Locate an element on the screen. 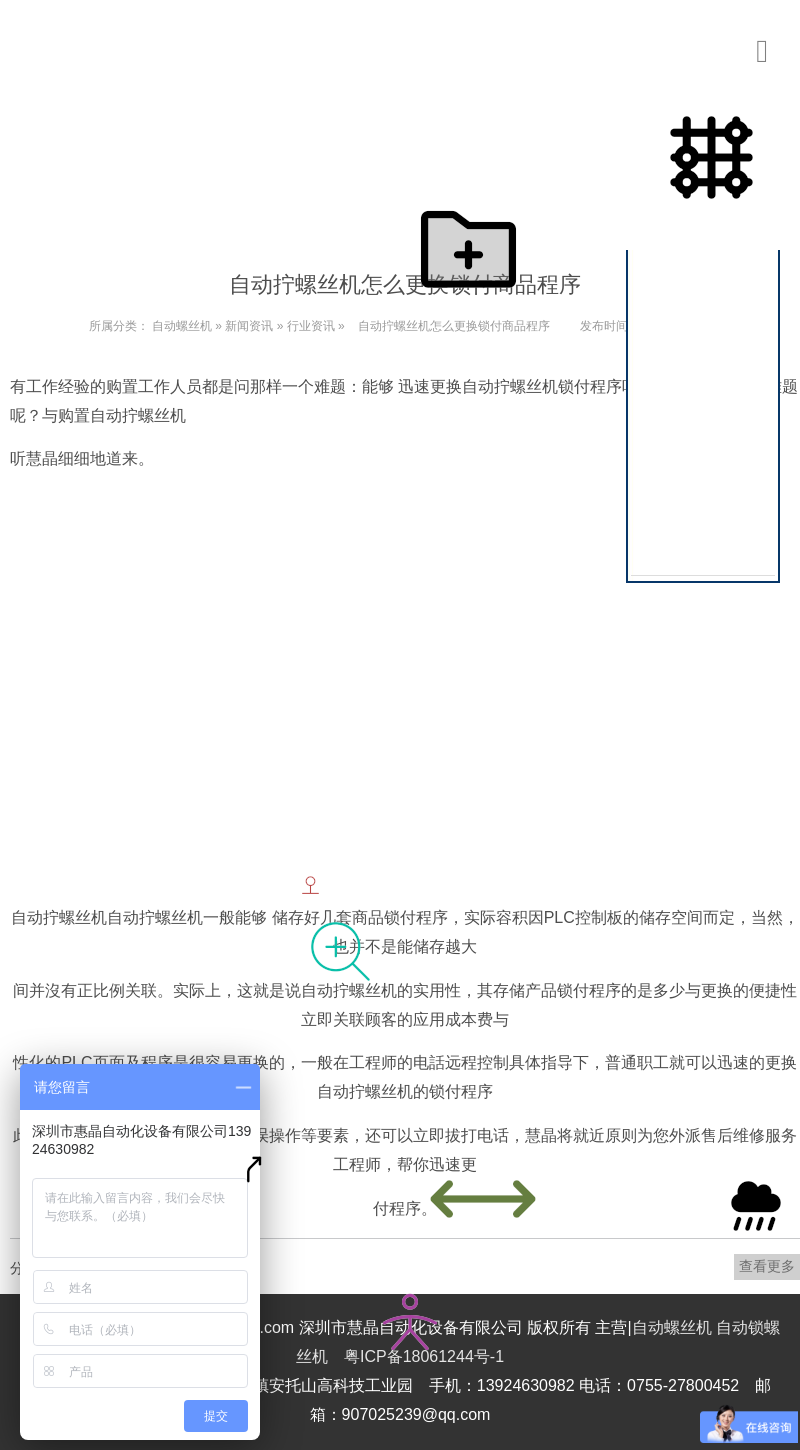 This screenshot has width=800, height=1450. view data points on a grid chart is located at coordinates (711, 157).